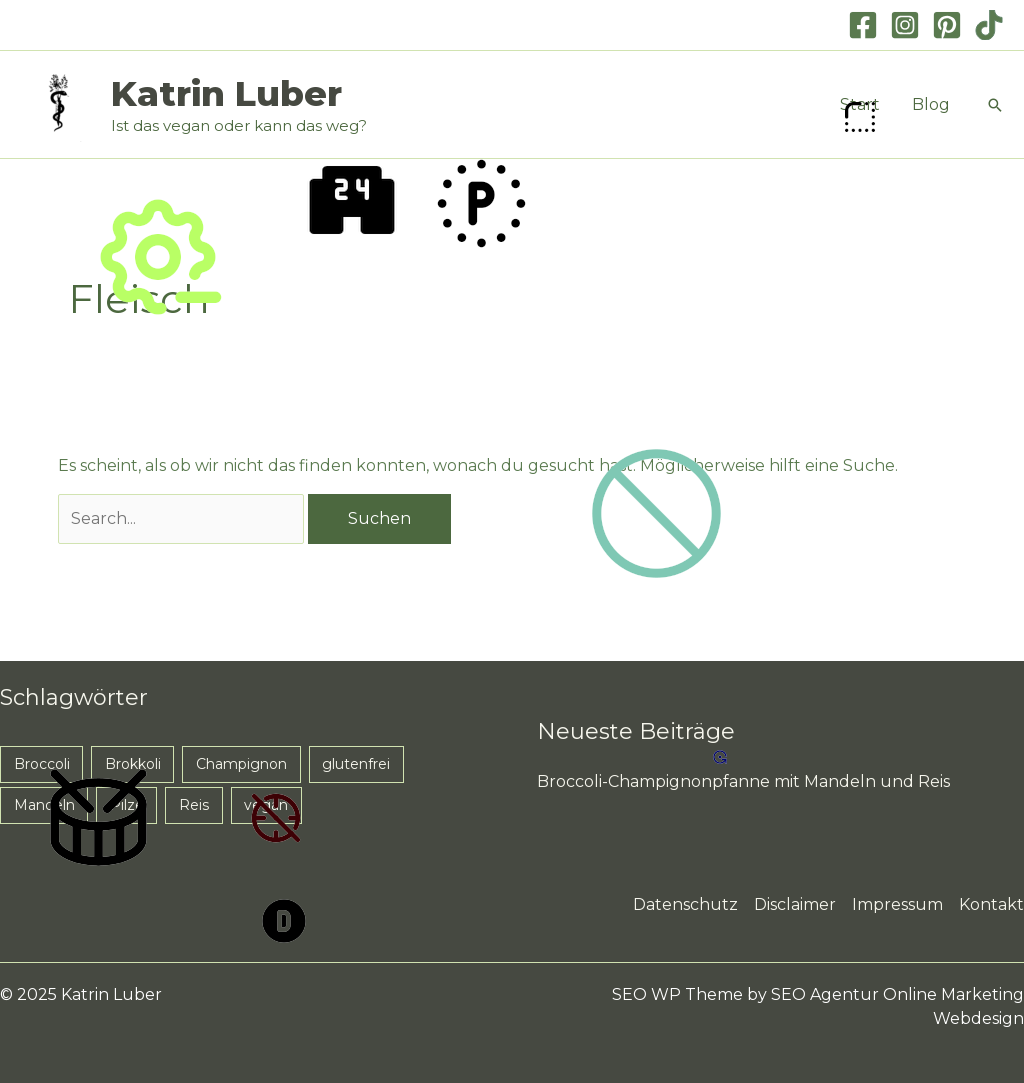 The width and height of the screenshot is (1024, 1083). I want to click on access music or audio tools, so click(98, 817).